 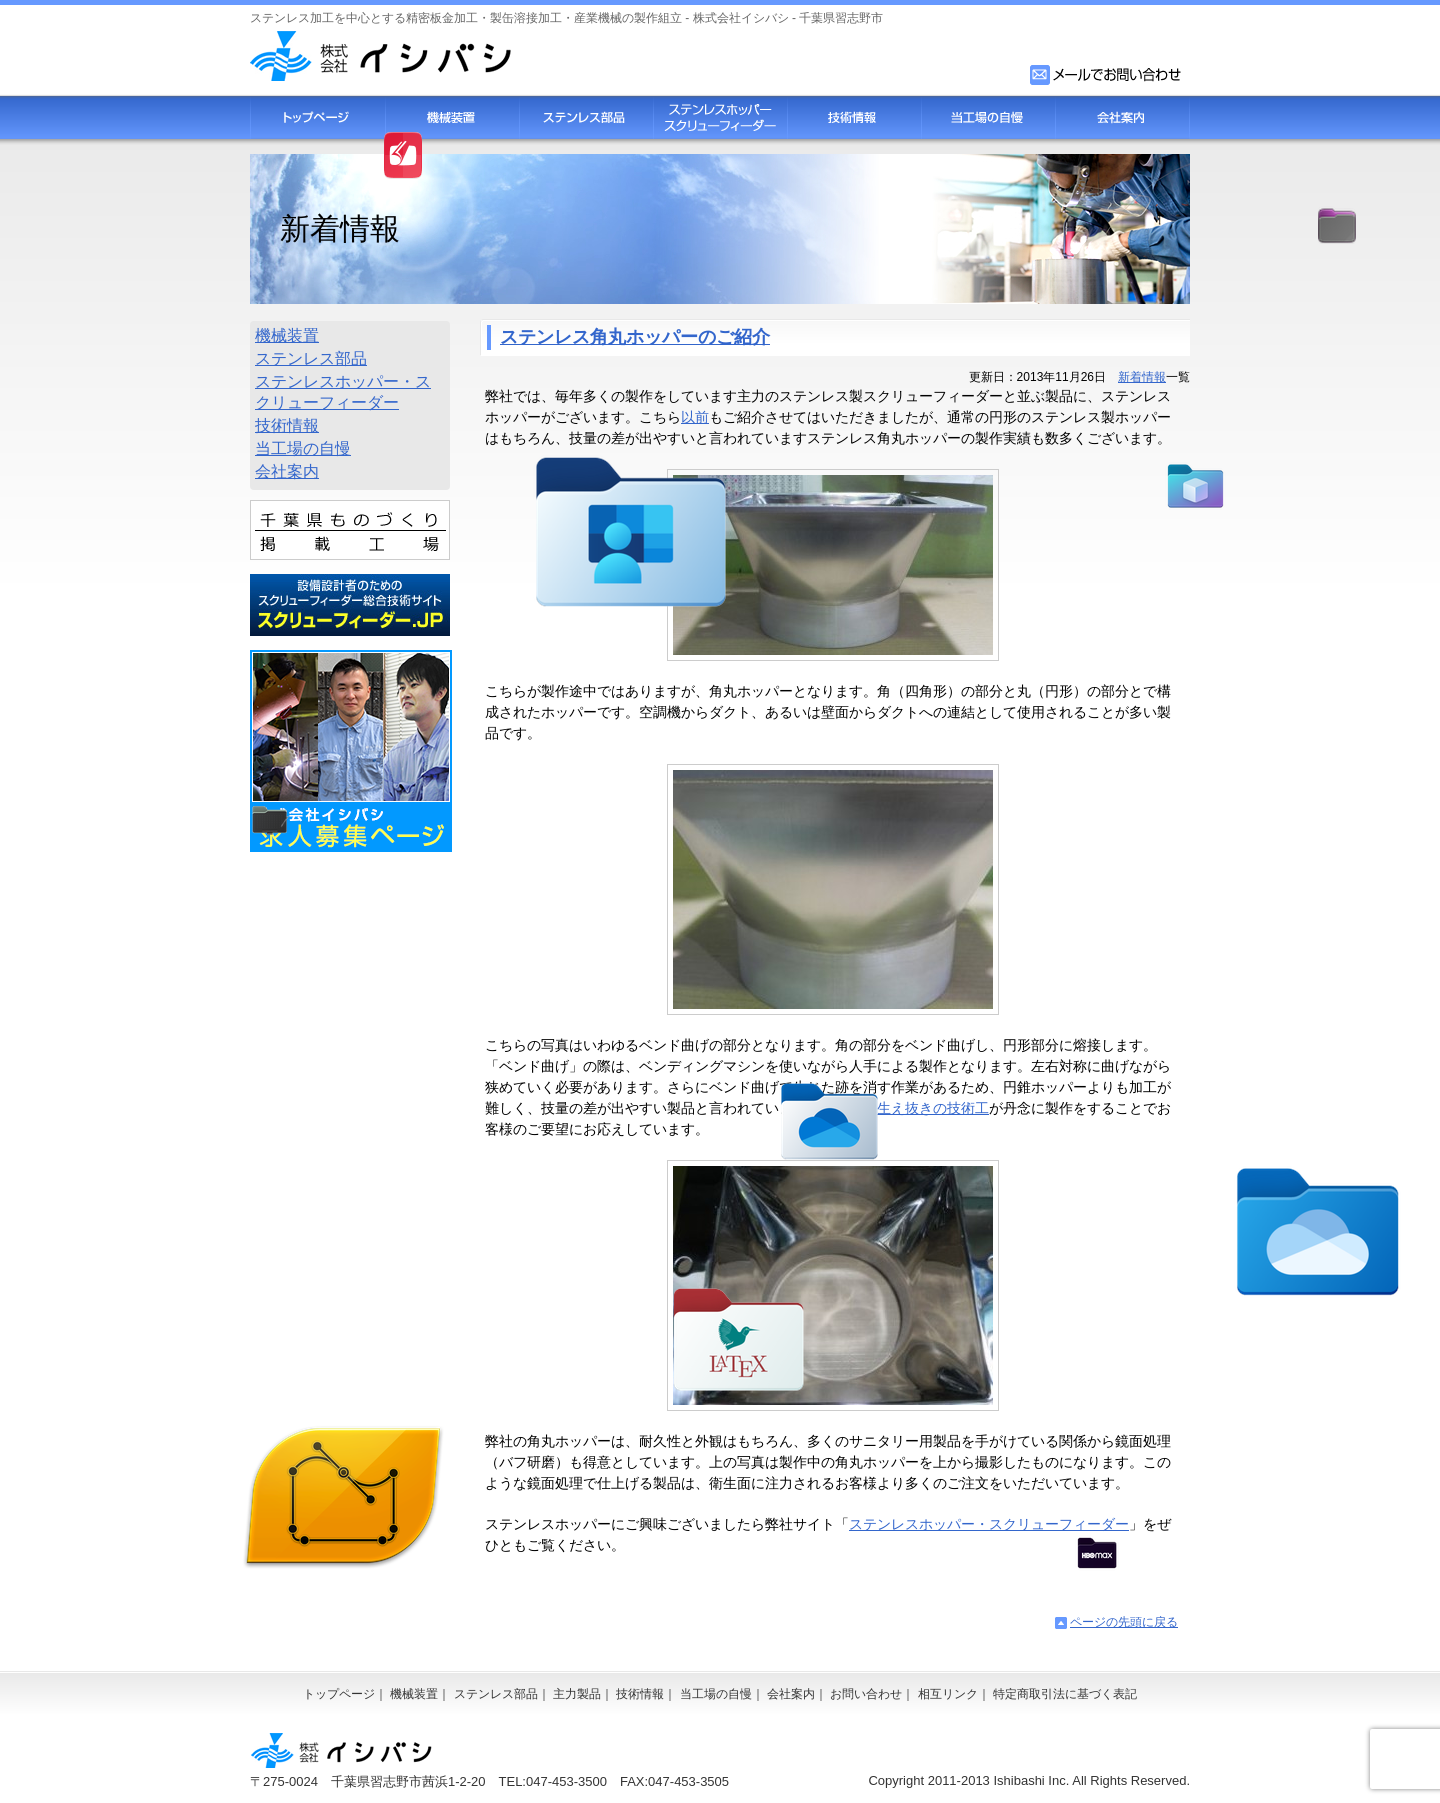 I want to click on folder containing microsoft intune company portal resources, so click(x=630, y=537).